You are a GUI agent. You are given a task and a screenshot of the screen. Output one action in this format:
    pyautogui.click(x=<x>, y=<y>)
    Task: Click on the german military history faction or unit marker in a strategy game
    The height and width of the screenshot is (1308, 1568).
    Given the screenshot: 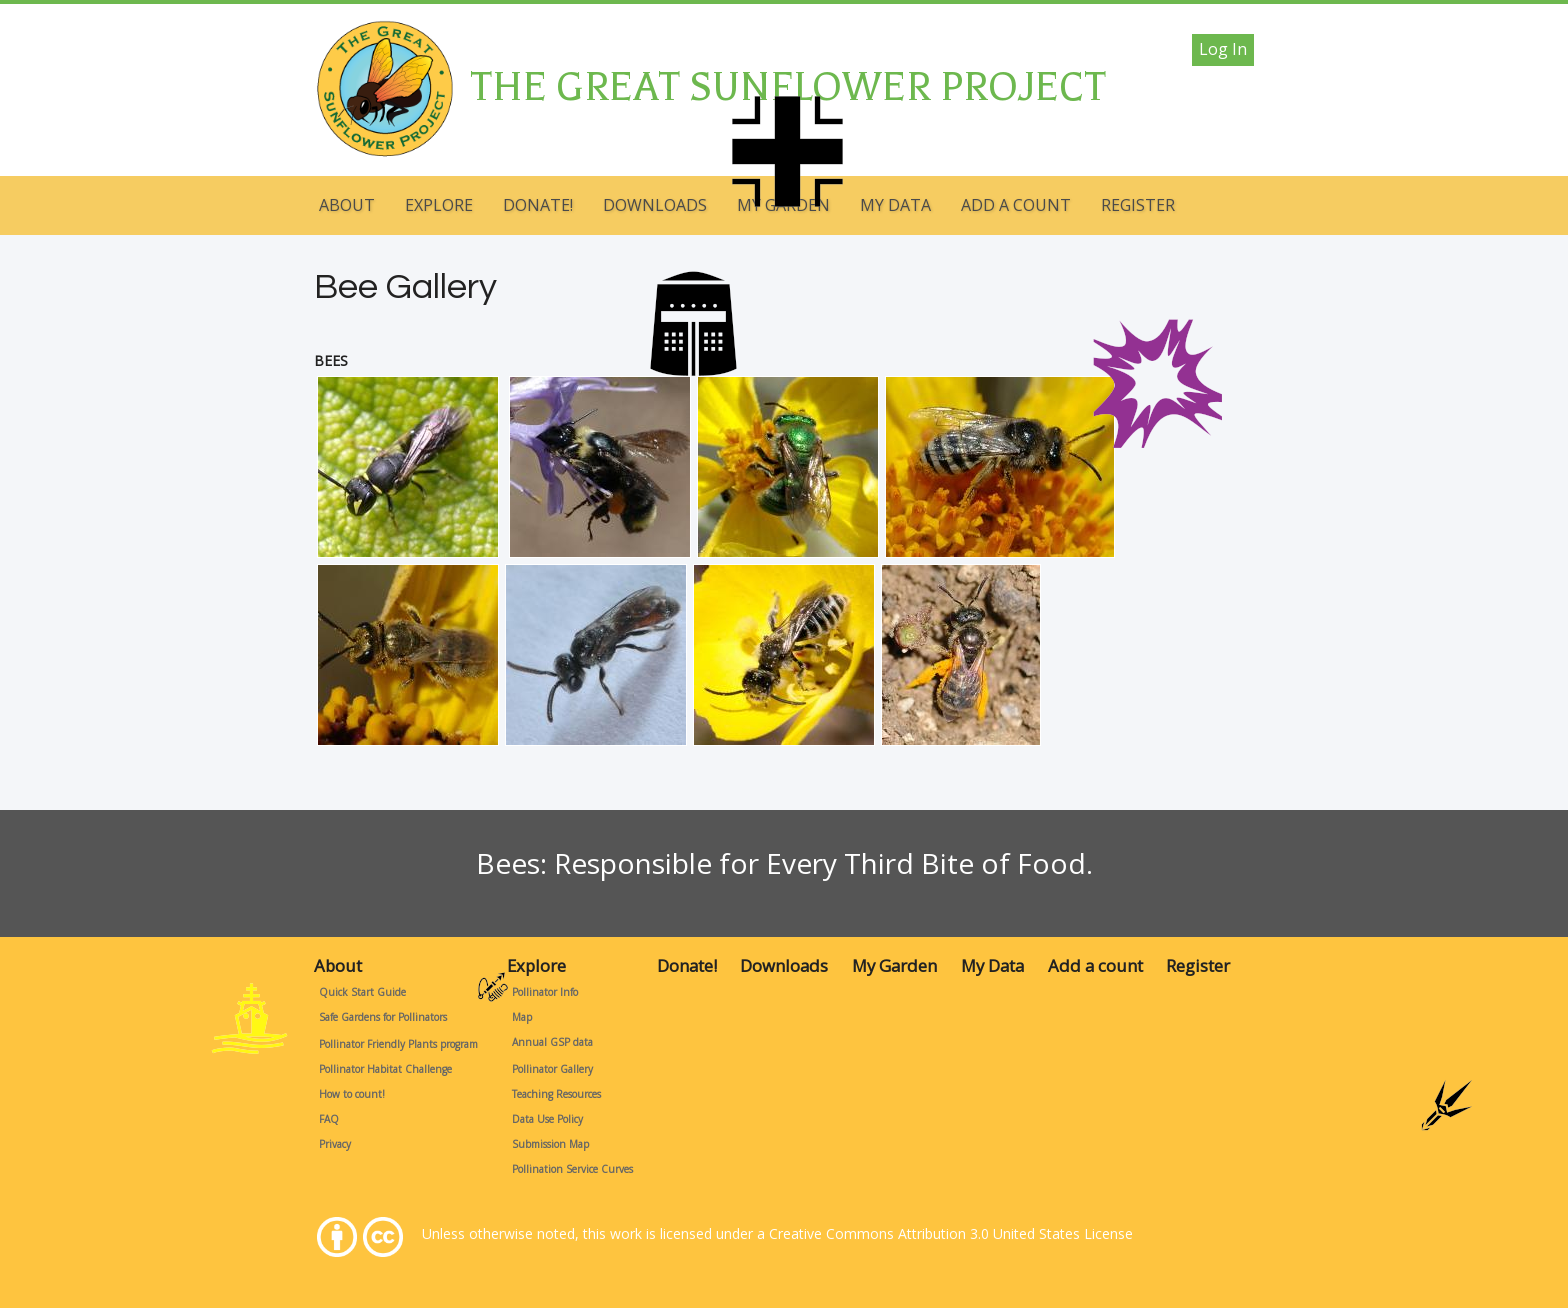 What is the action you would take?
    pyautogui.click(x=787, y=151)
    